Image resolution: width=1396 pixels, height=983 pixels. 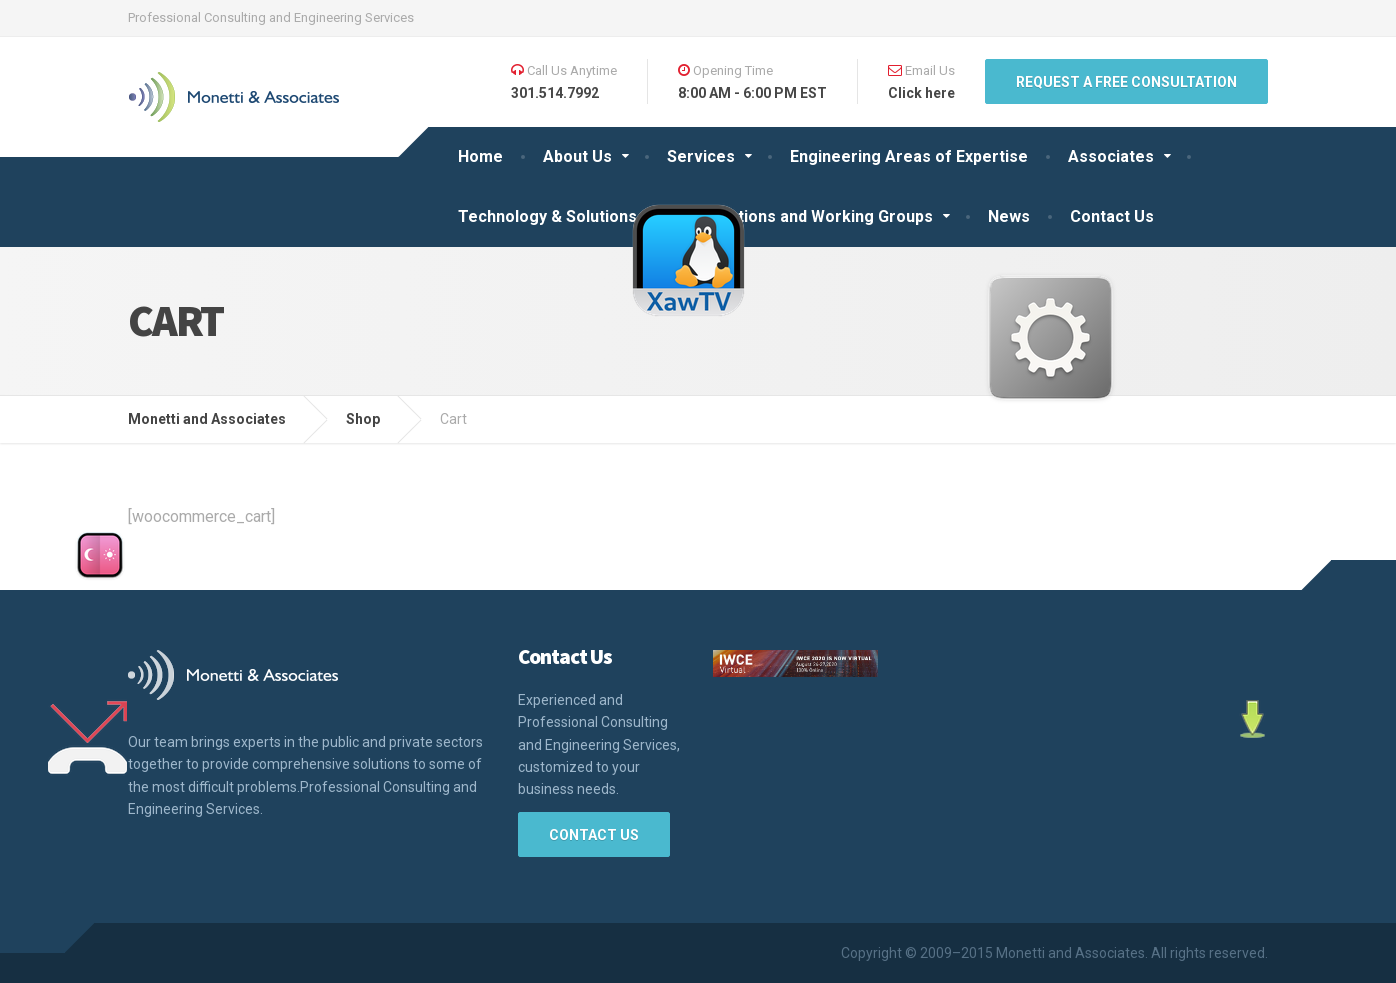 What do you see at coordinates (1050, 337) in the screenshot?
I see `shared library file type indicator` at bounding box center [1050, 337].